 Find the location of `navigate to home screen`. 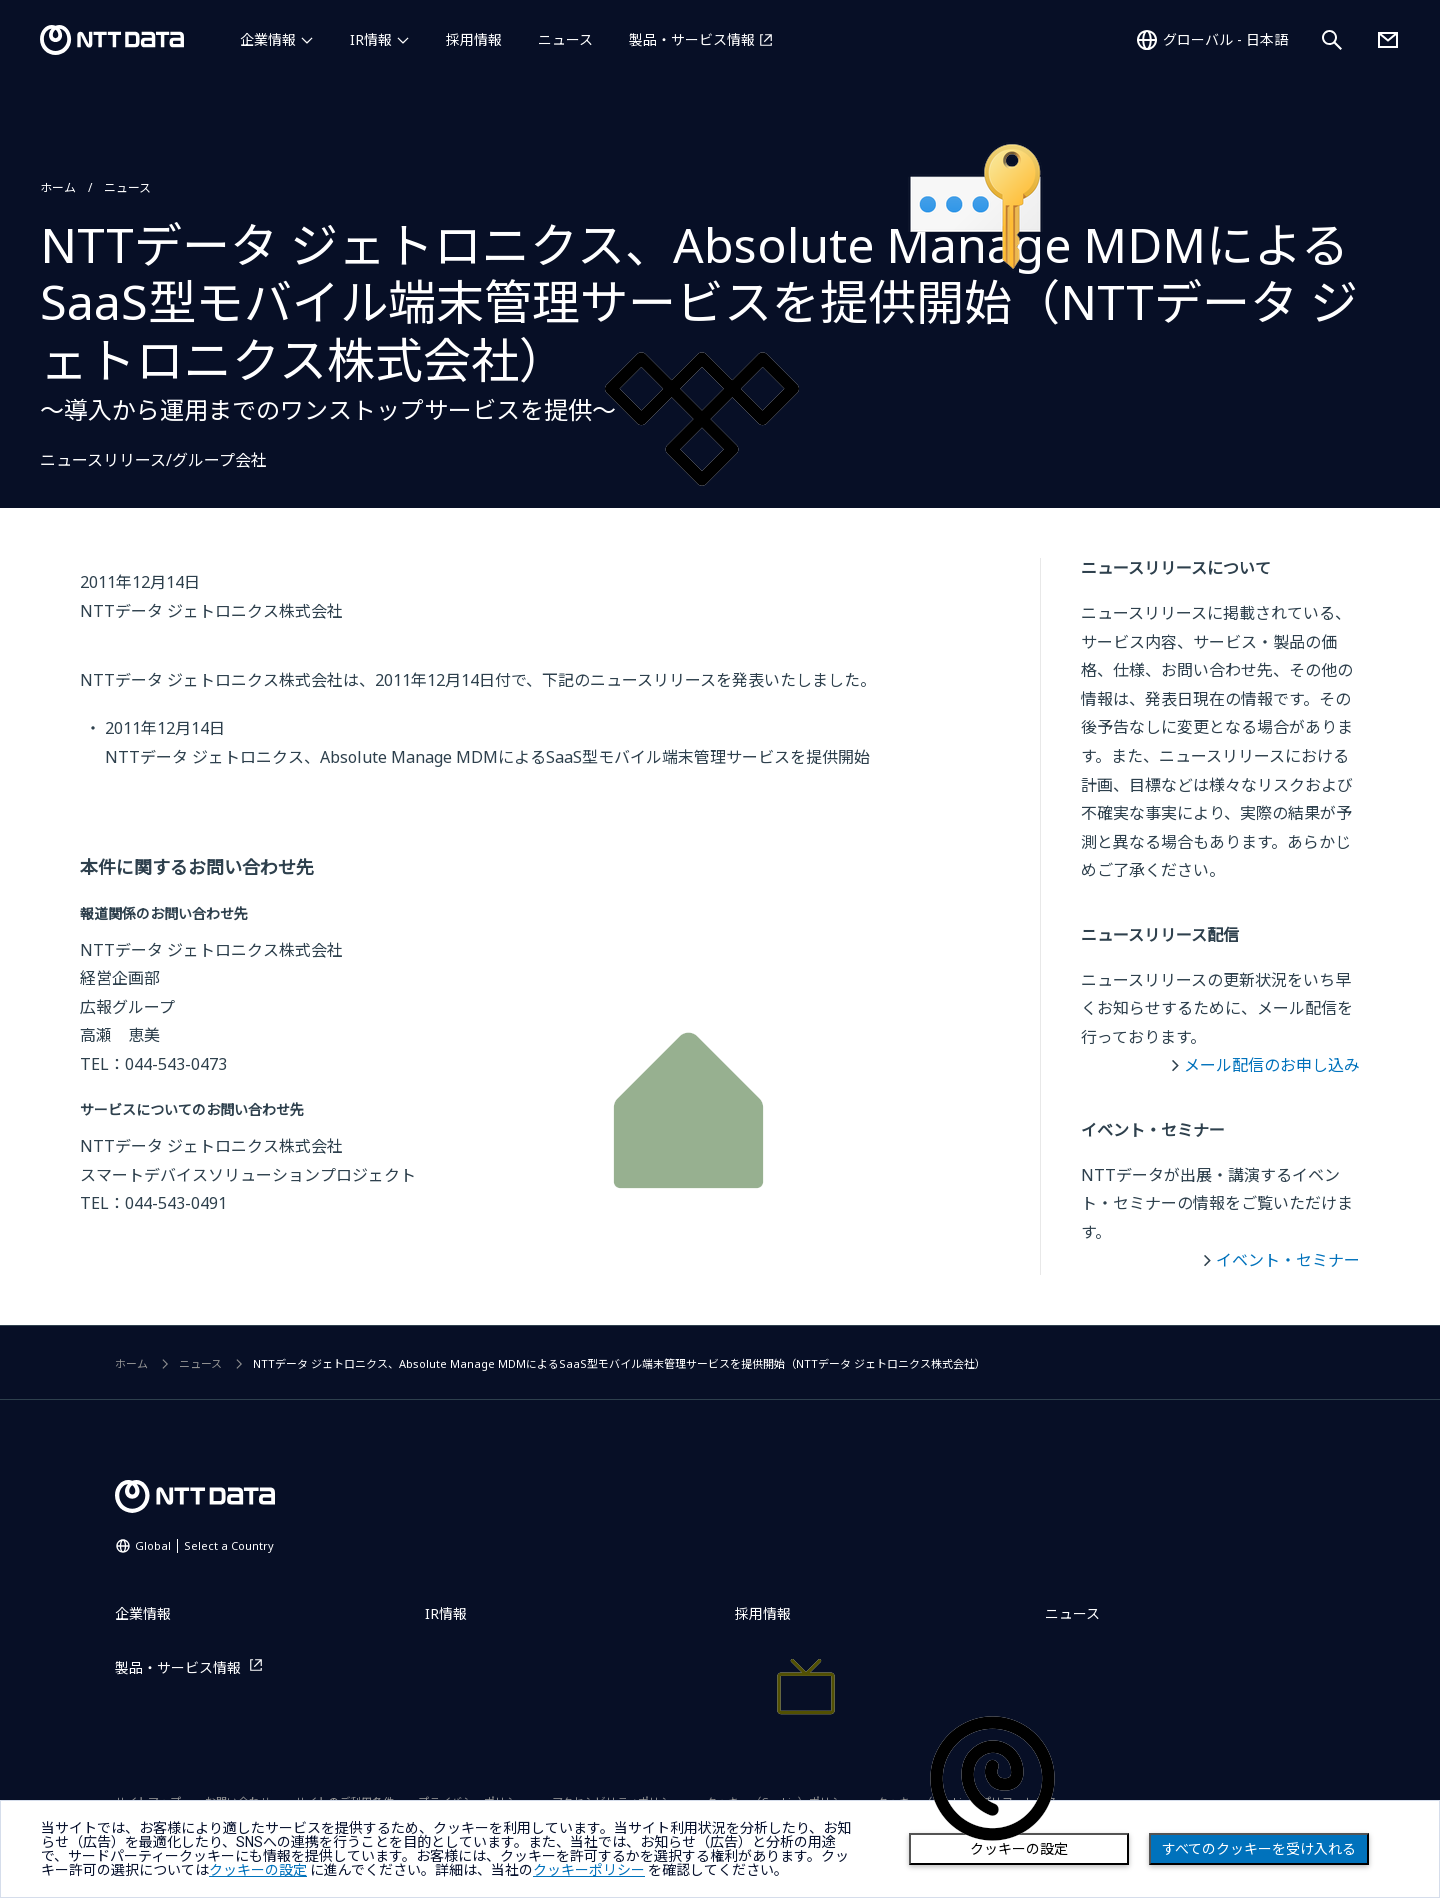

navigate to home screen is located at coordinates (688, 1113).